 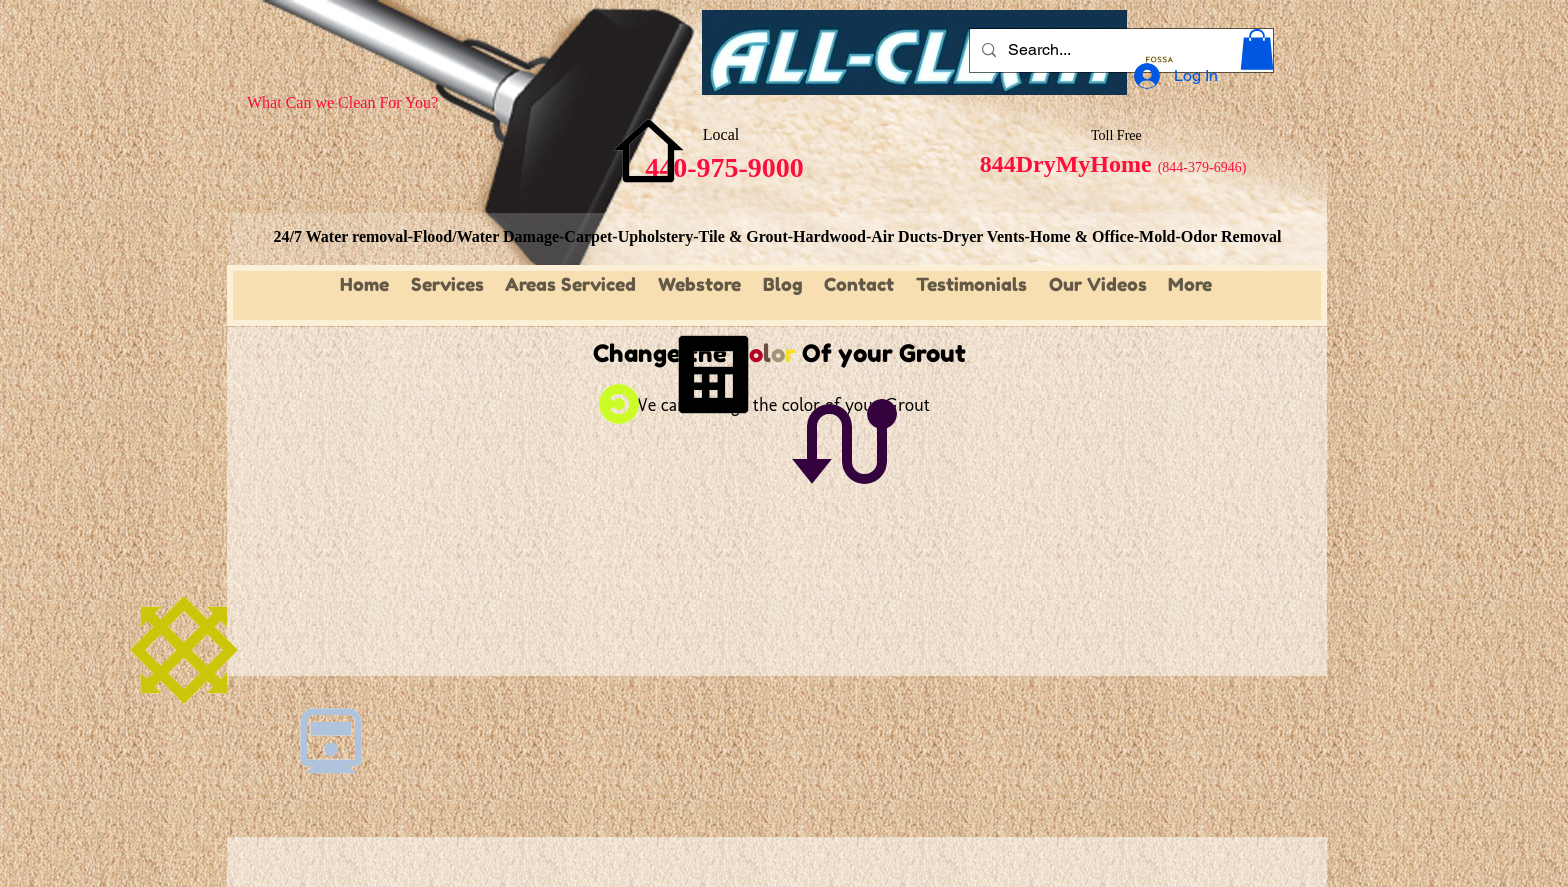 I want to click on view train schedules or transit options, so click(x=331, y=739).